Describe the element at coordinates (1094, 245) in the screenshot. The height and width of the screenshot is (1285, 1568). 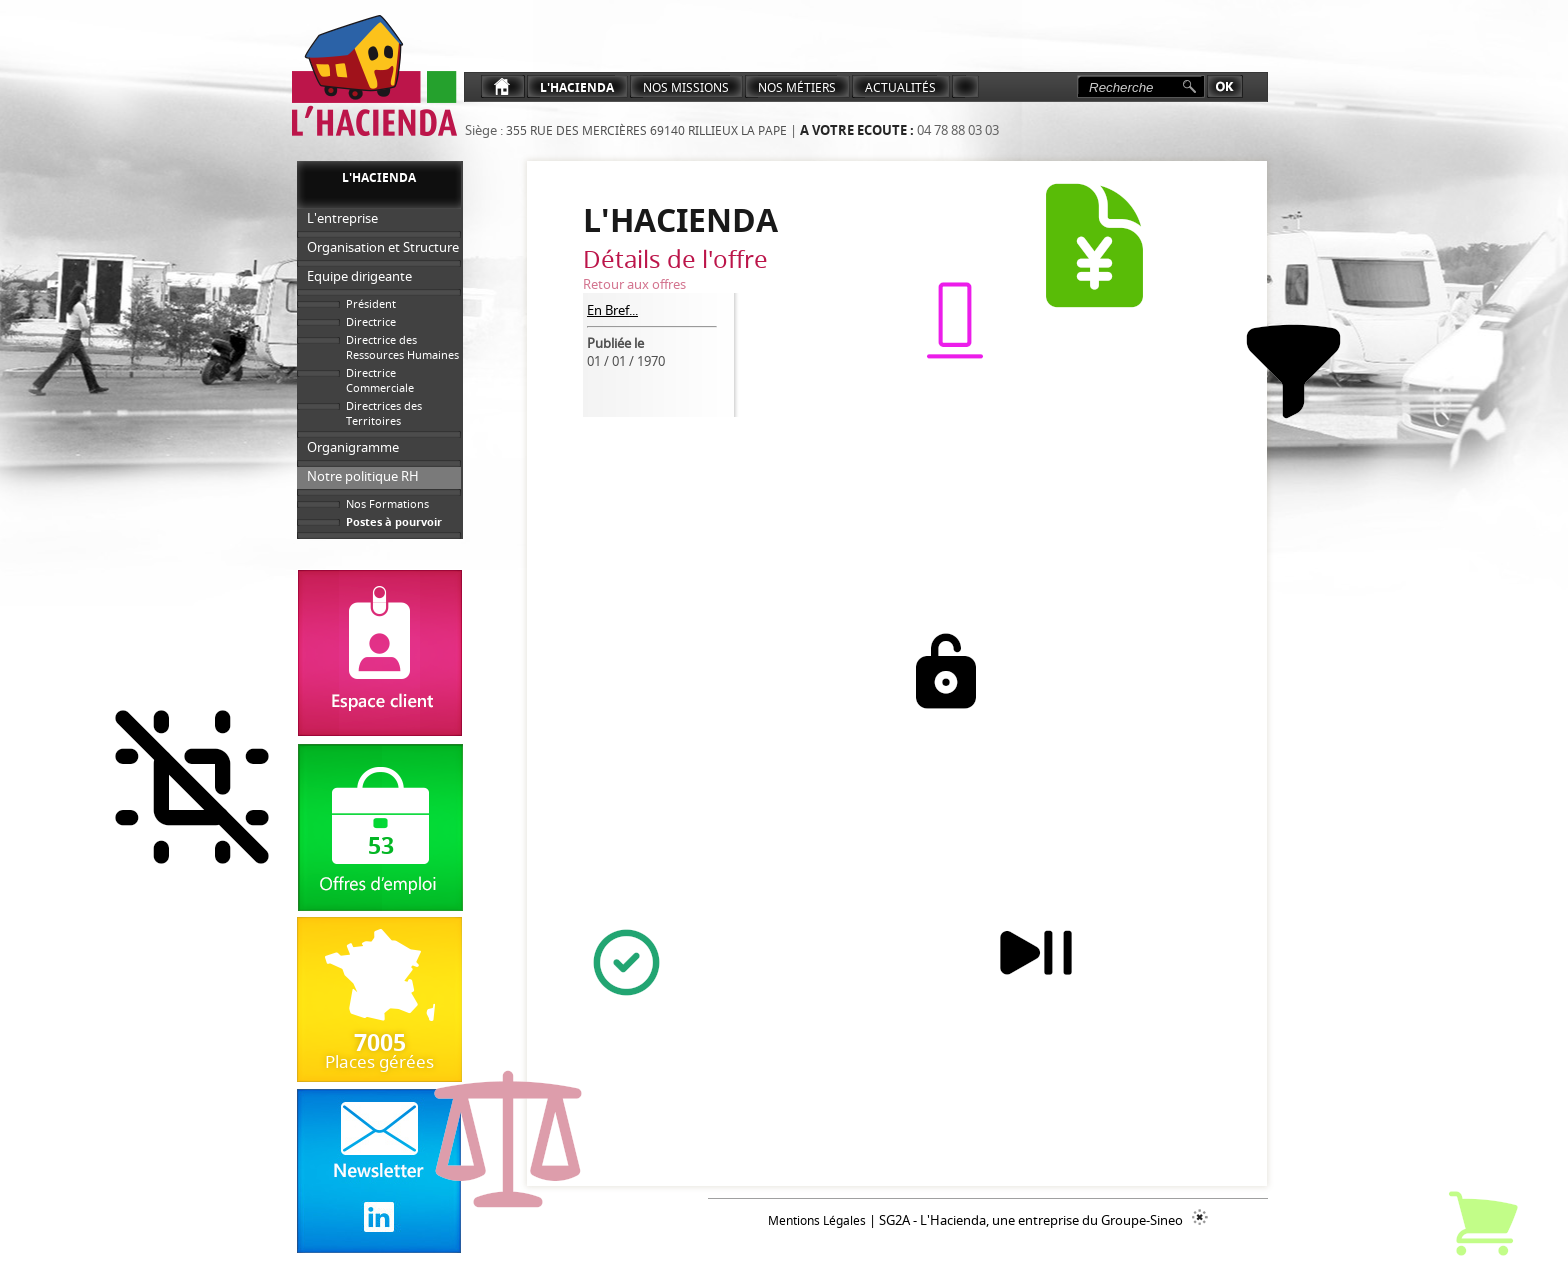
I see `view yen currency document` at that location.